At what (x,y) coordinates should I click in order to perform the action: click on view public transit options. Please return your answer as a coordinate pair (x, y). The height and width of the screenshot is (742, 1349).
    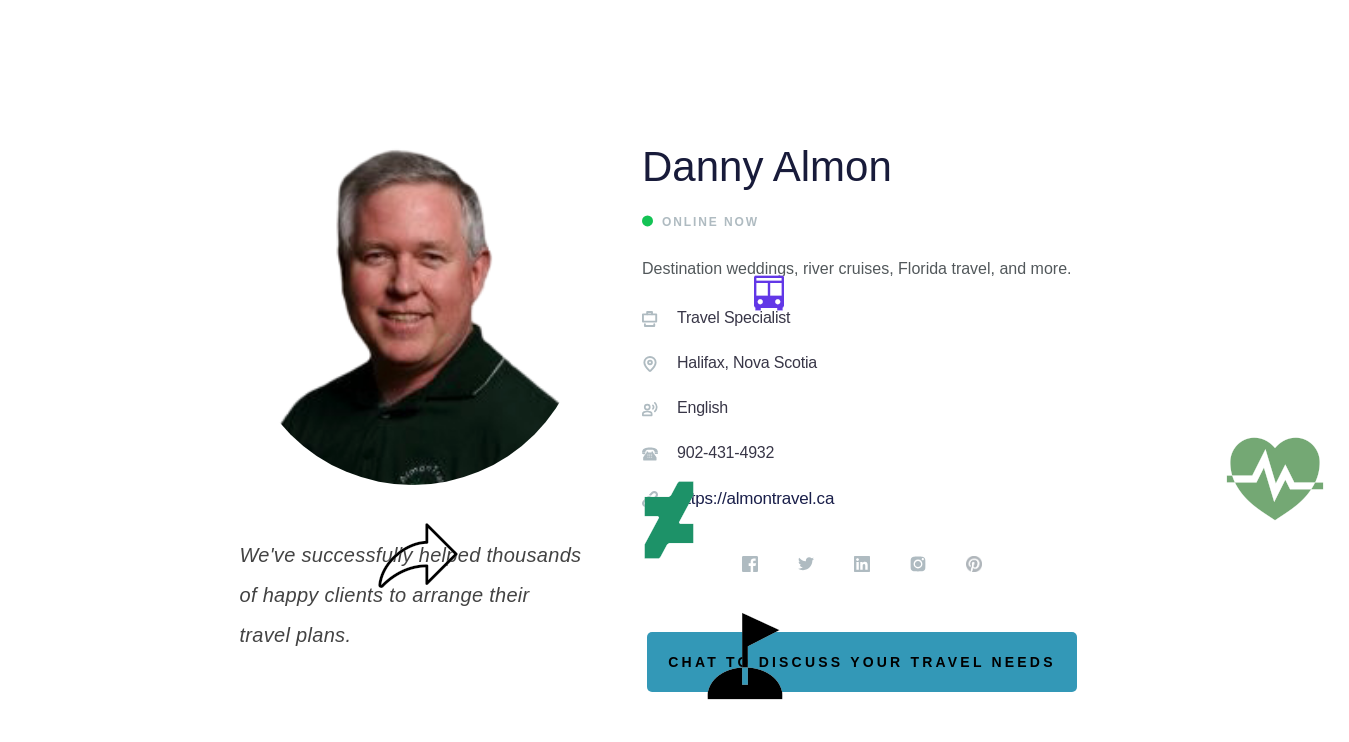
    Looking at the image, I should click on (769, 293).